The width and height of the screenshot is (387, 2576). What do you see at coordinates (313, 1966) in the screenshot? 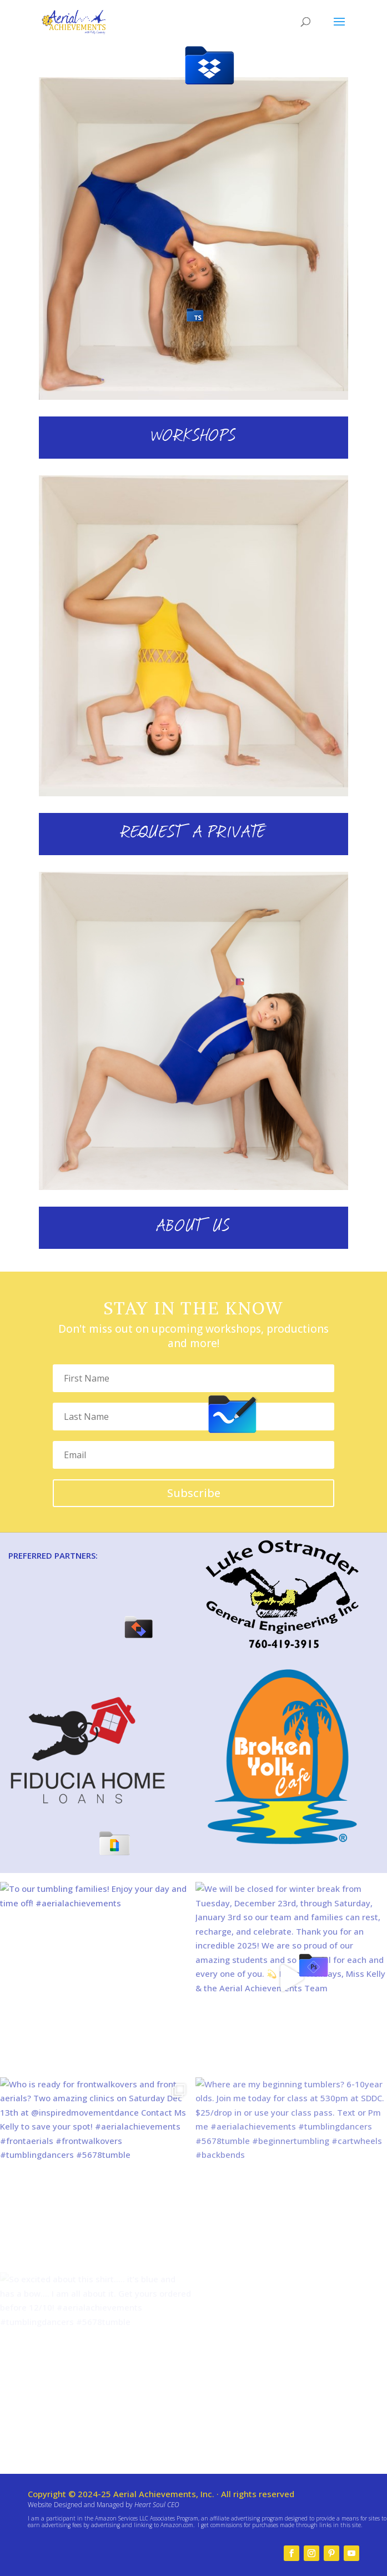
I see `open folder containing adobe photoshop express files` at bounding box center [313, 1966].